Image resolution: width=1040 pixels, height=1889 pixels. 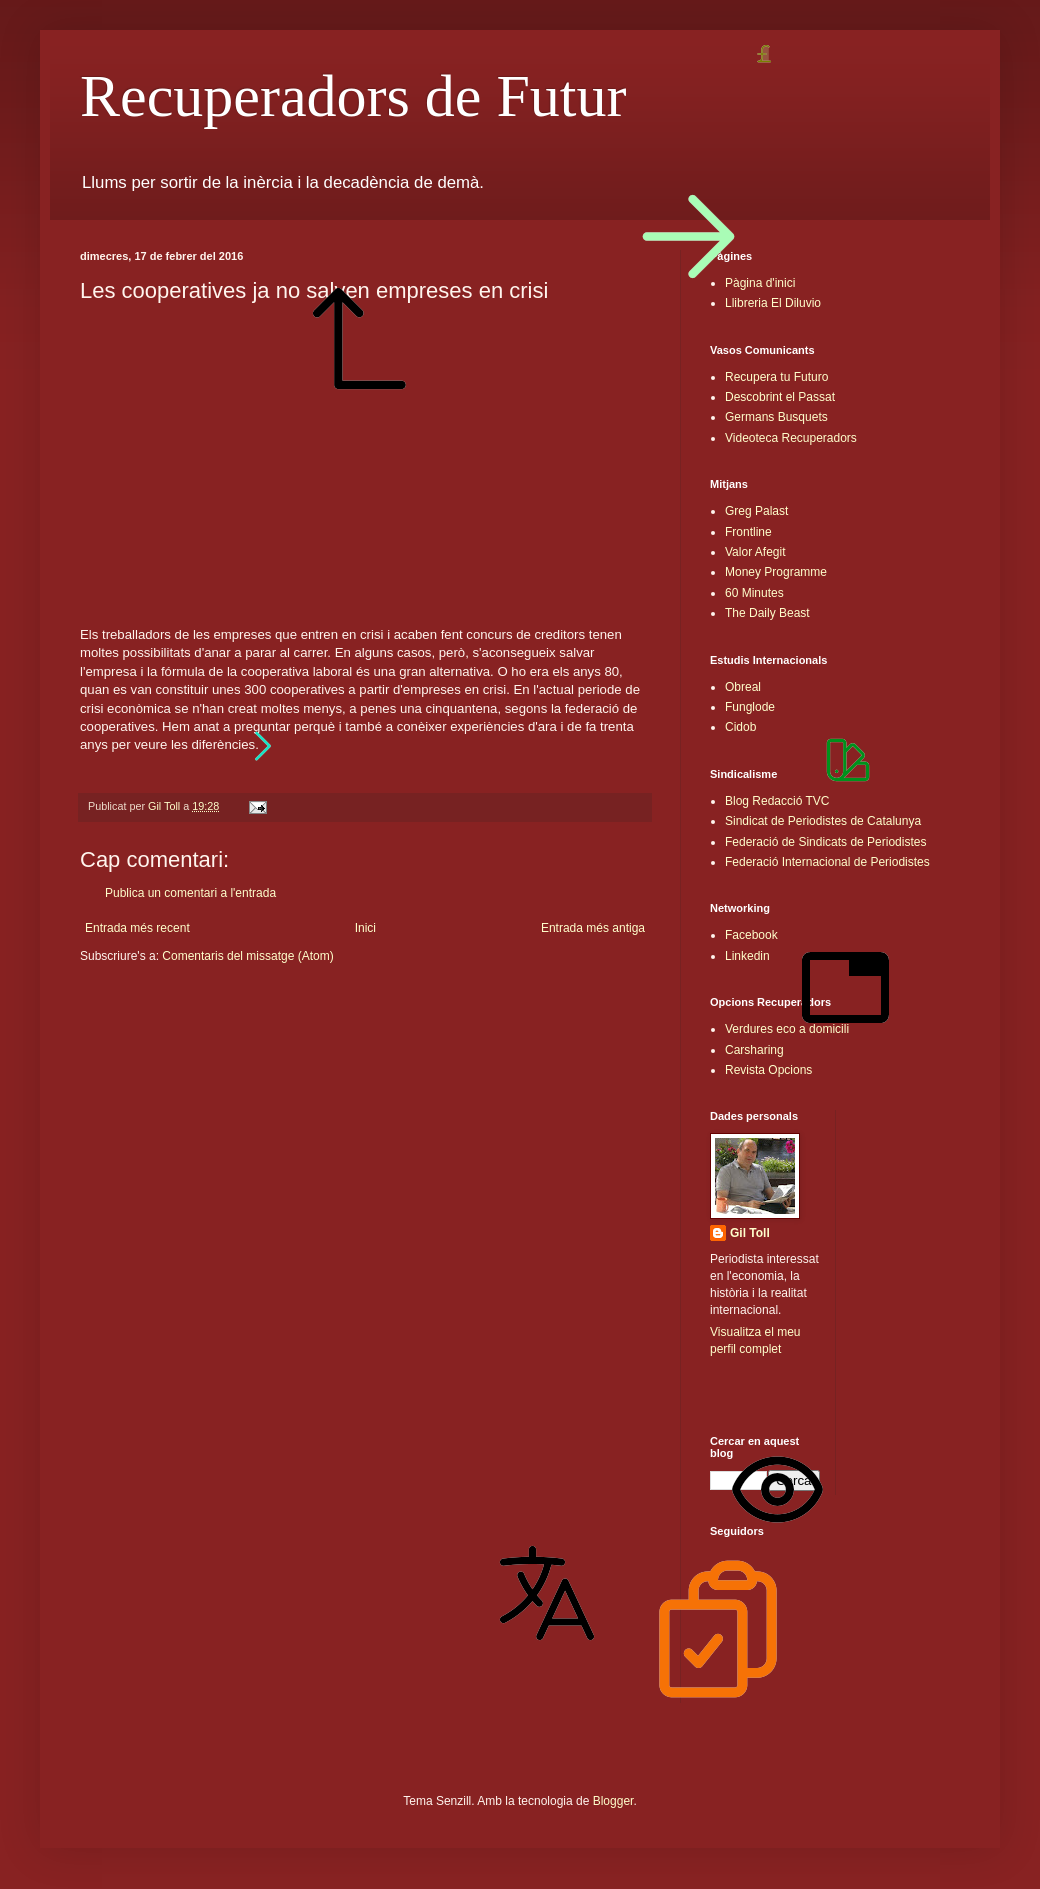 What do you see at coordinates (359, 338) in the screenshot?
I see `go back and up to previous level` at bounding box center [359, 338].